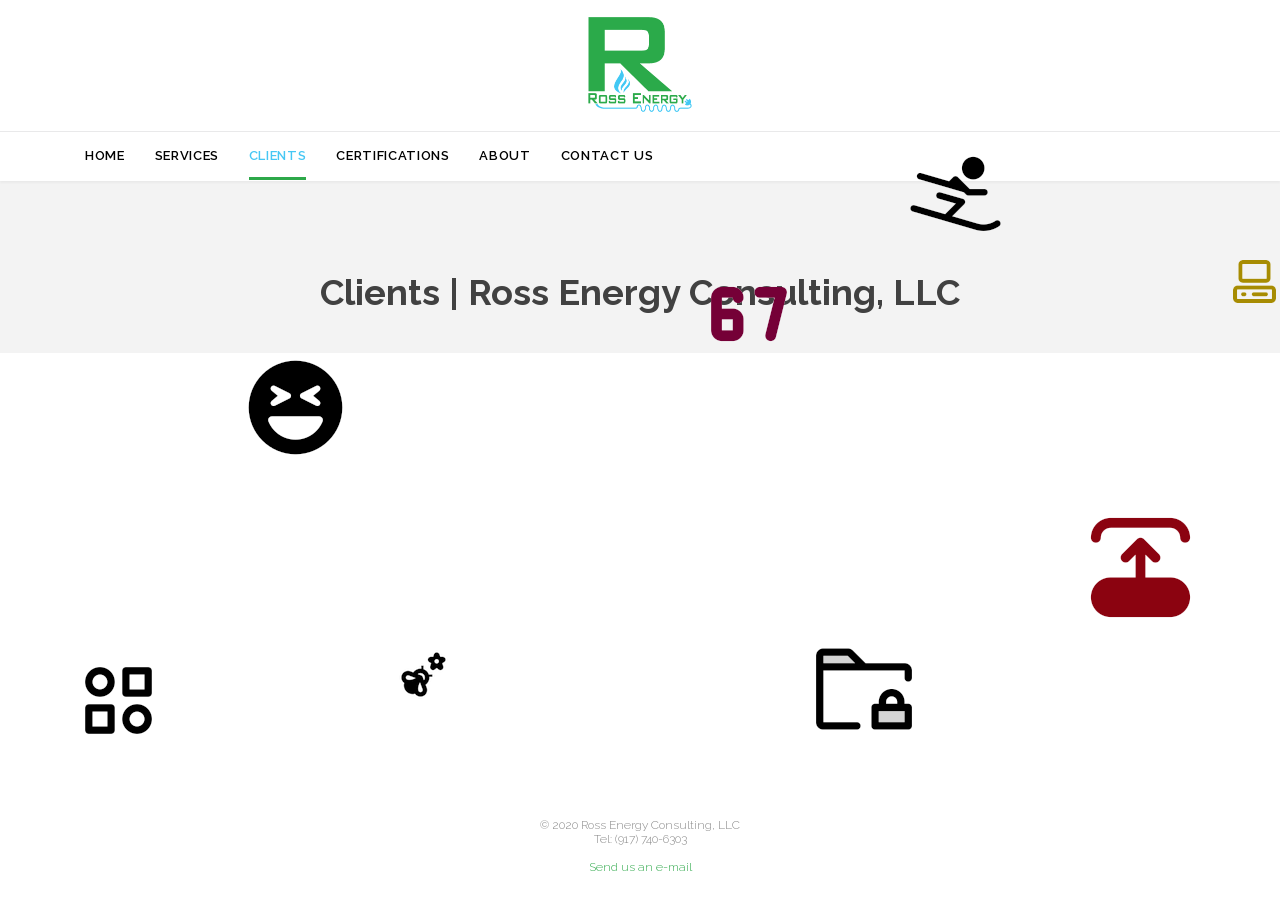 The height and width of the screenshot is (899, 1280). I want to click on react with laughter to a message, so click(295, 407).